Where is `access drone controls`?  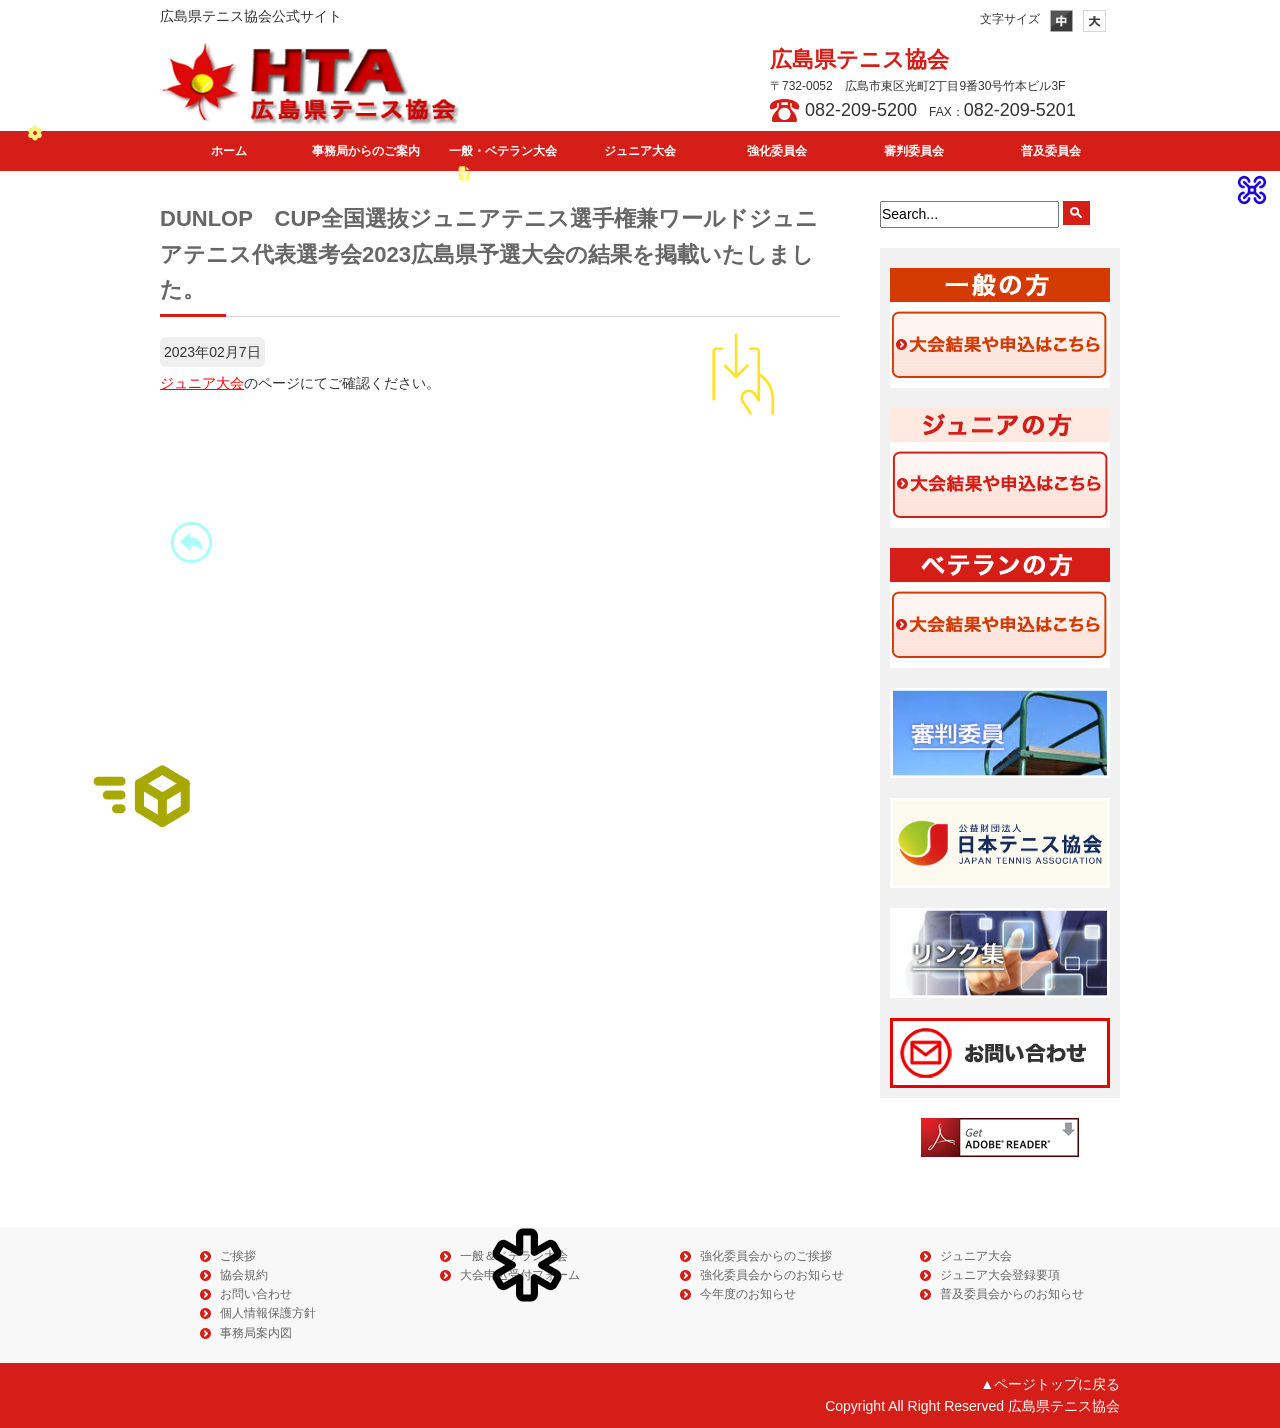
access drone controls is located at coordinates (1252, 190).